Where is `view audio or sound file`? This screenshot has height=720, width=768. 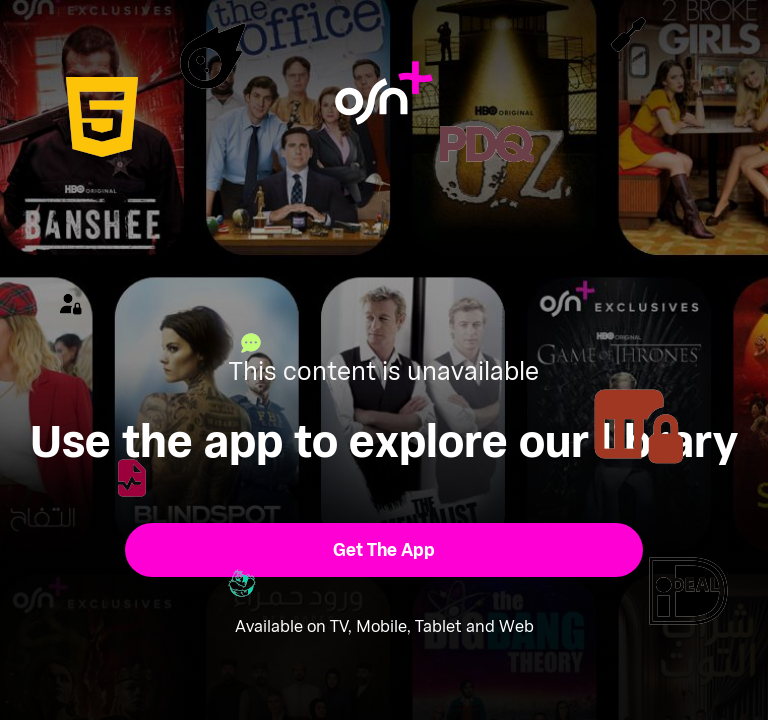
view audio or sound file is located at coordinates (132, 478).